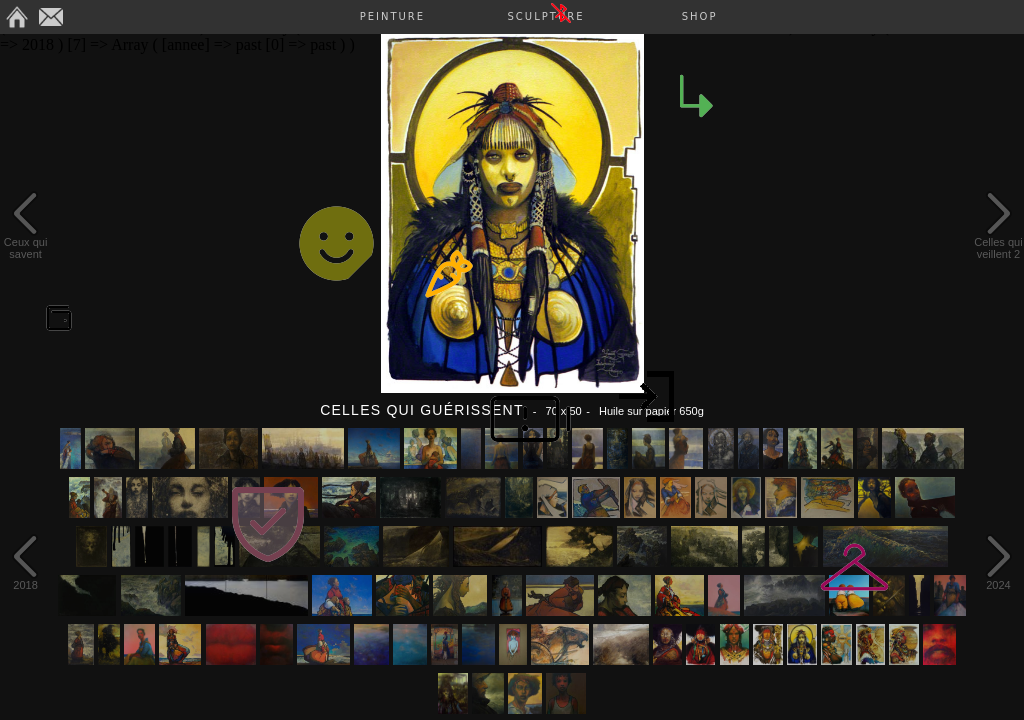 The image size is (1024, 720). I want to click on browse vegetable or produce category, so click(448, 275).